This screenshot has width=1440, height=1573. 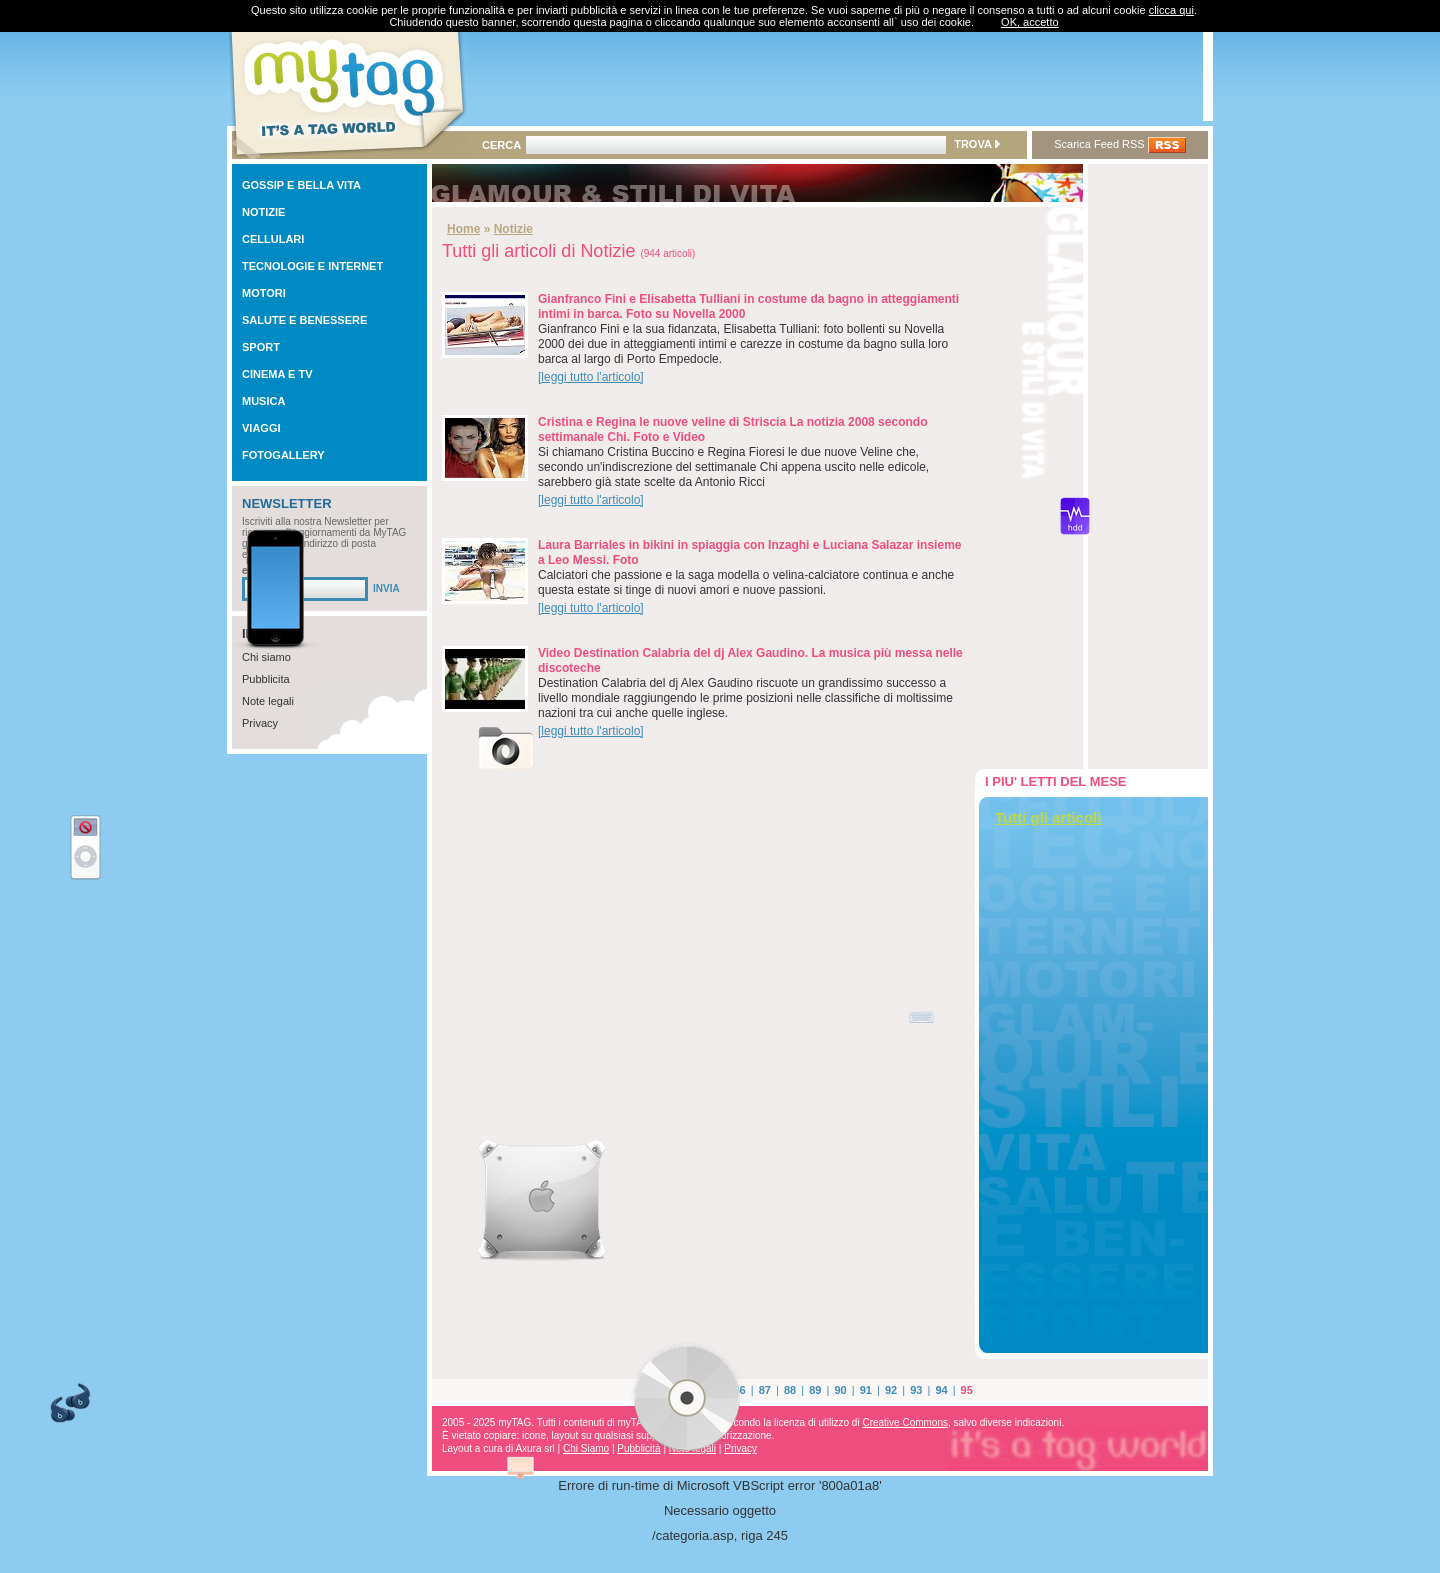 What do you see at coordinates (542, 1197) in the screenshot?
I see `indicates a power mac g4 quicksilver device` at bounding box center [542, 1197].